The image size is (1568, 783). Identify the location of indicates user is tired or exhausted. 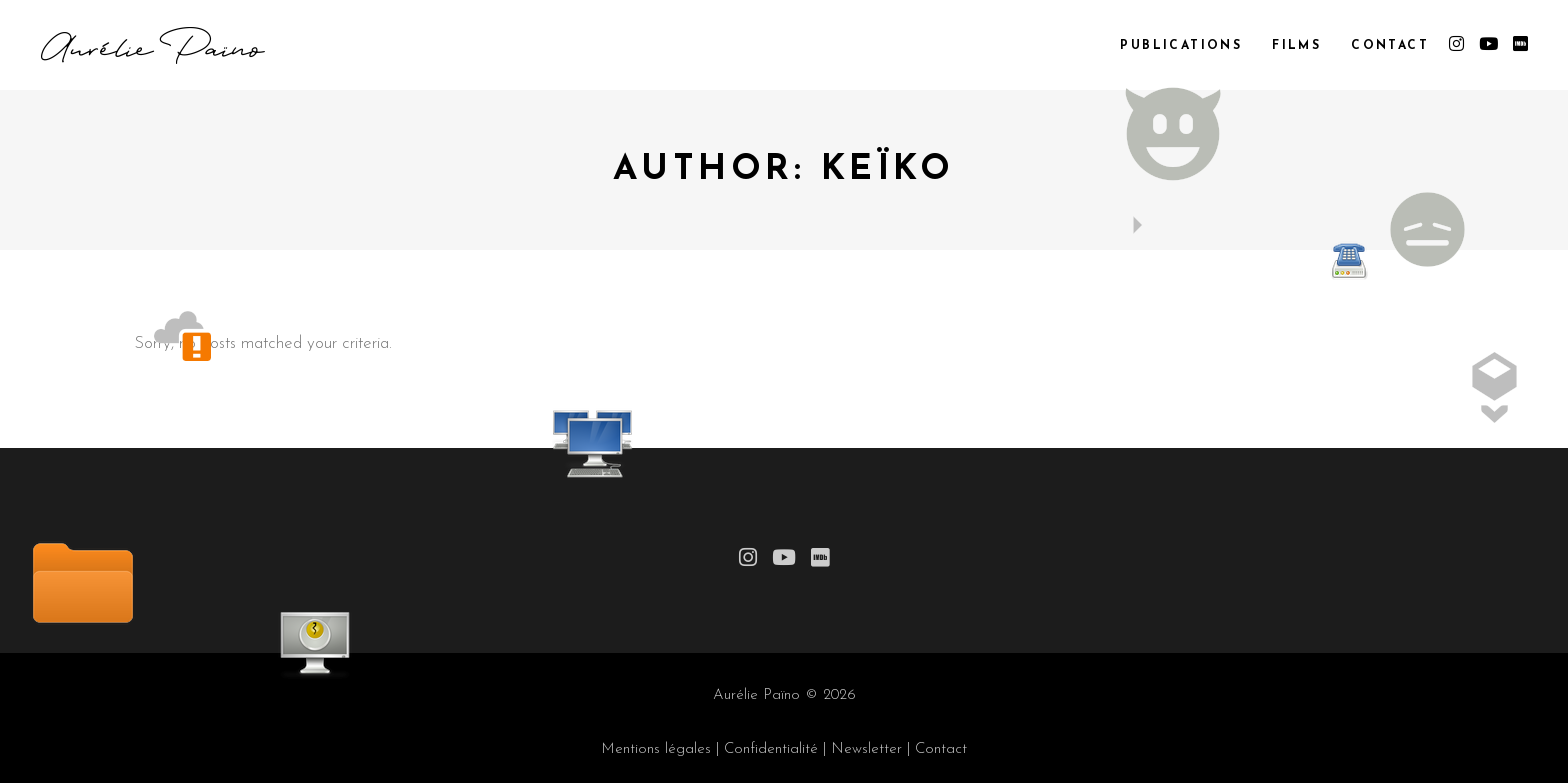
(1427, 229).